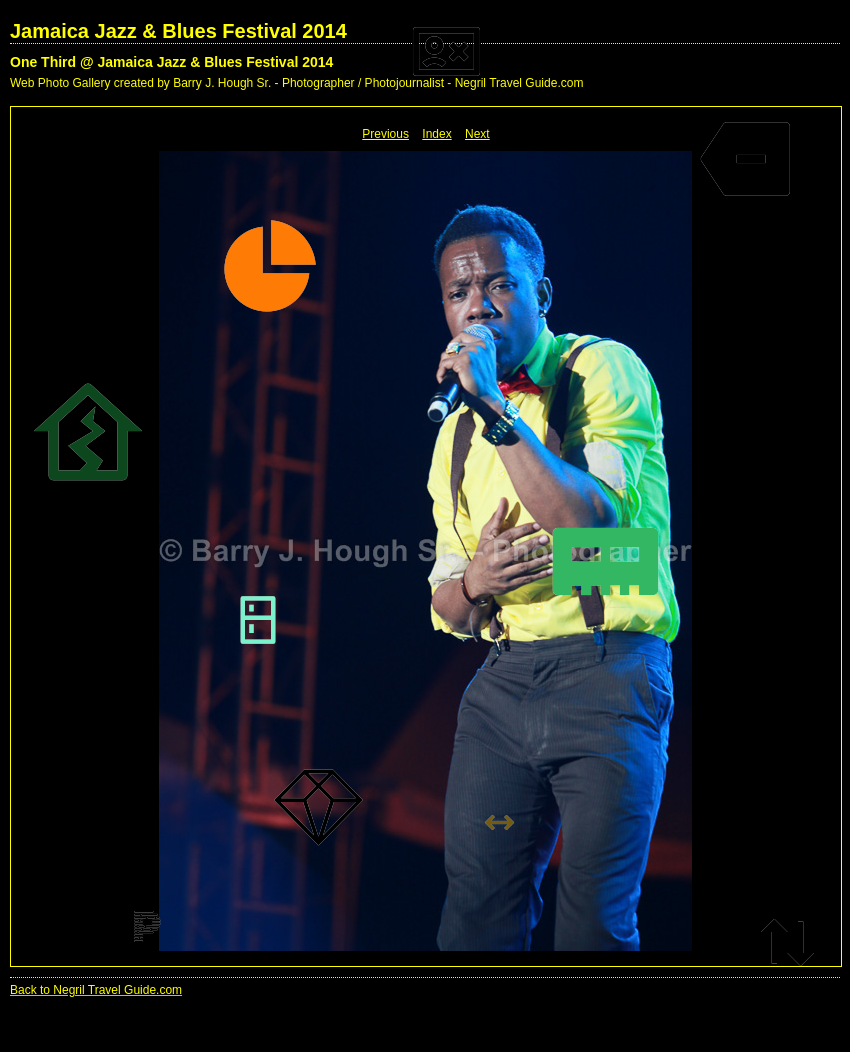 This screenshot has height=1052, width=850. Describe the element at coordinates (88, 436) in the screenshot. I see `indicates earthquake alert or seismic activity warning` at that location.